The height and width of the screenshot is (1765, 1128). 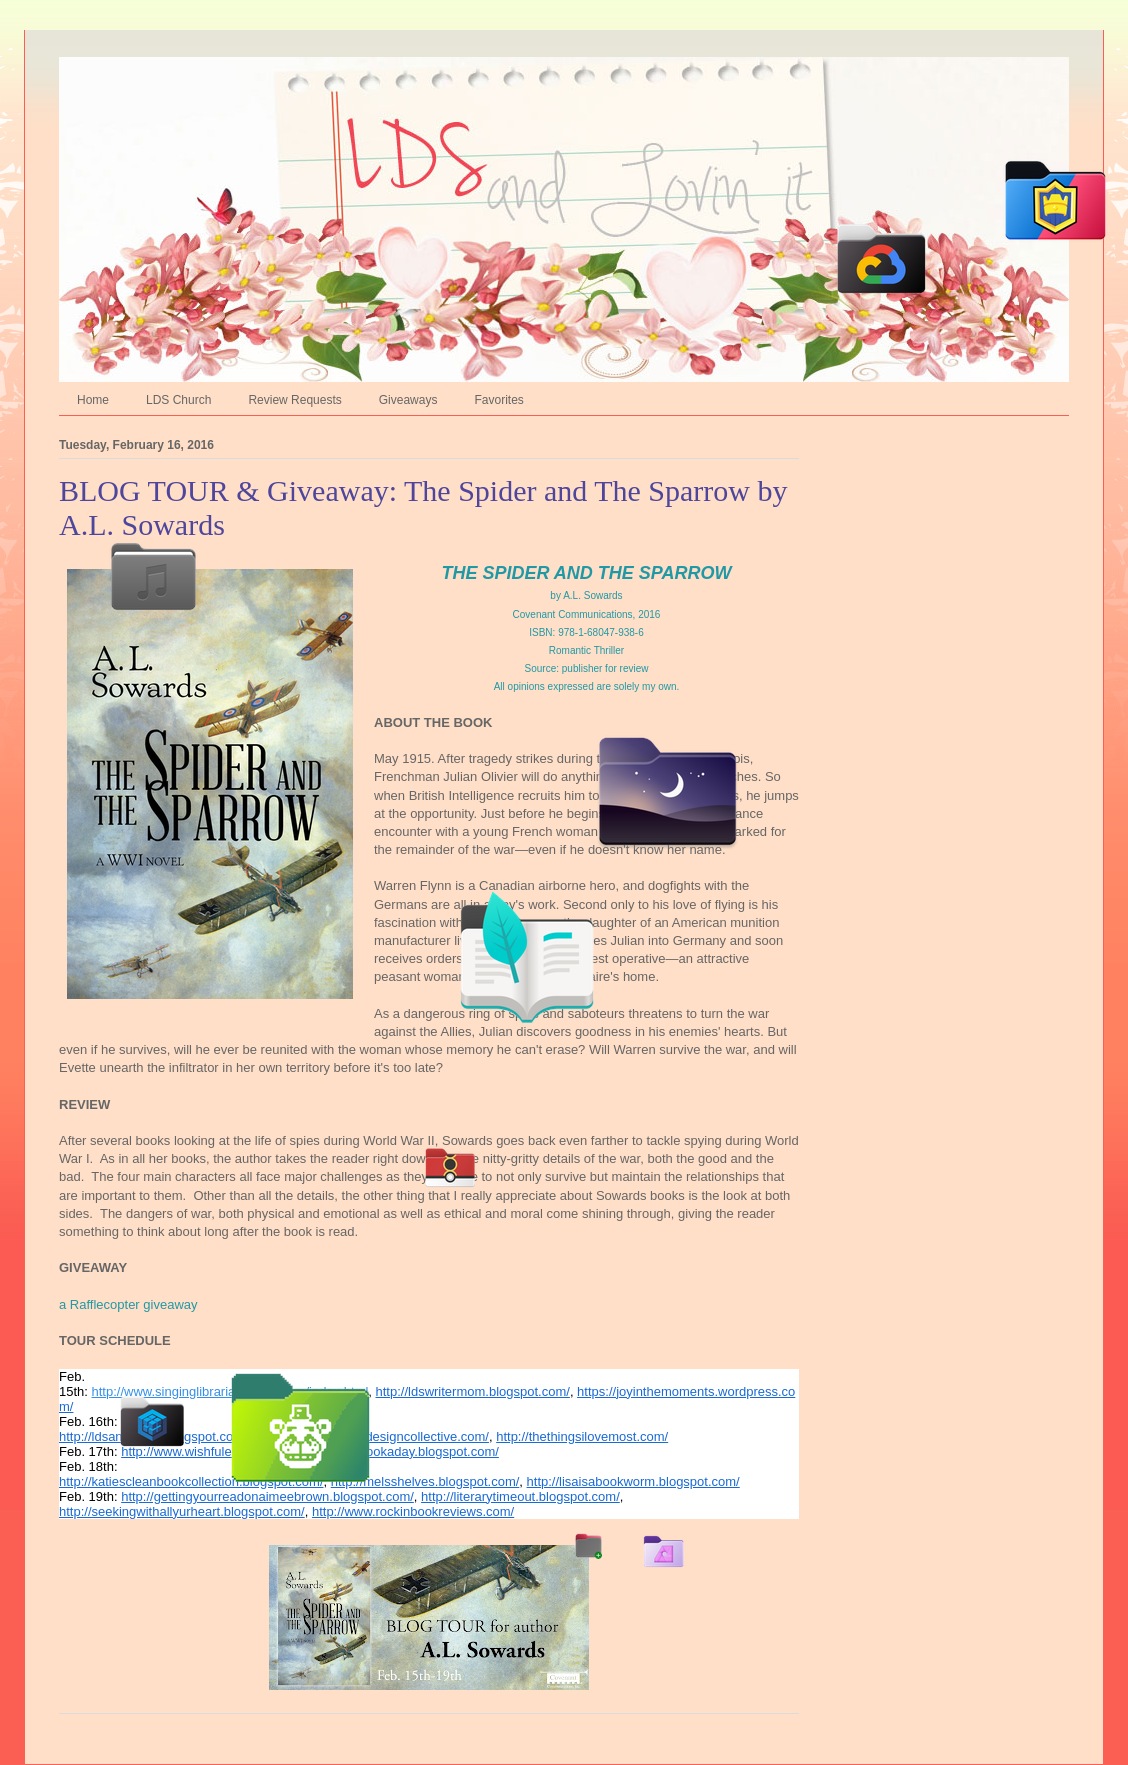 What do you see at coordinates (450, 1169) in the screenshot?
I see `open pokémon repeat ball themed folder` at bounding box center [450, 1169].